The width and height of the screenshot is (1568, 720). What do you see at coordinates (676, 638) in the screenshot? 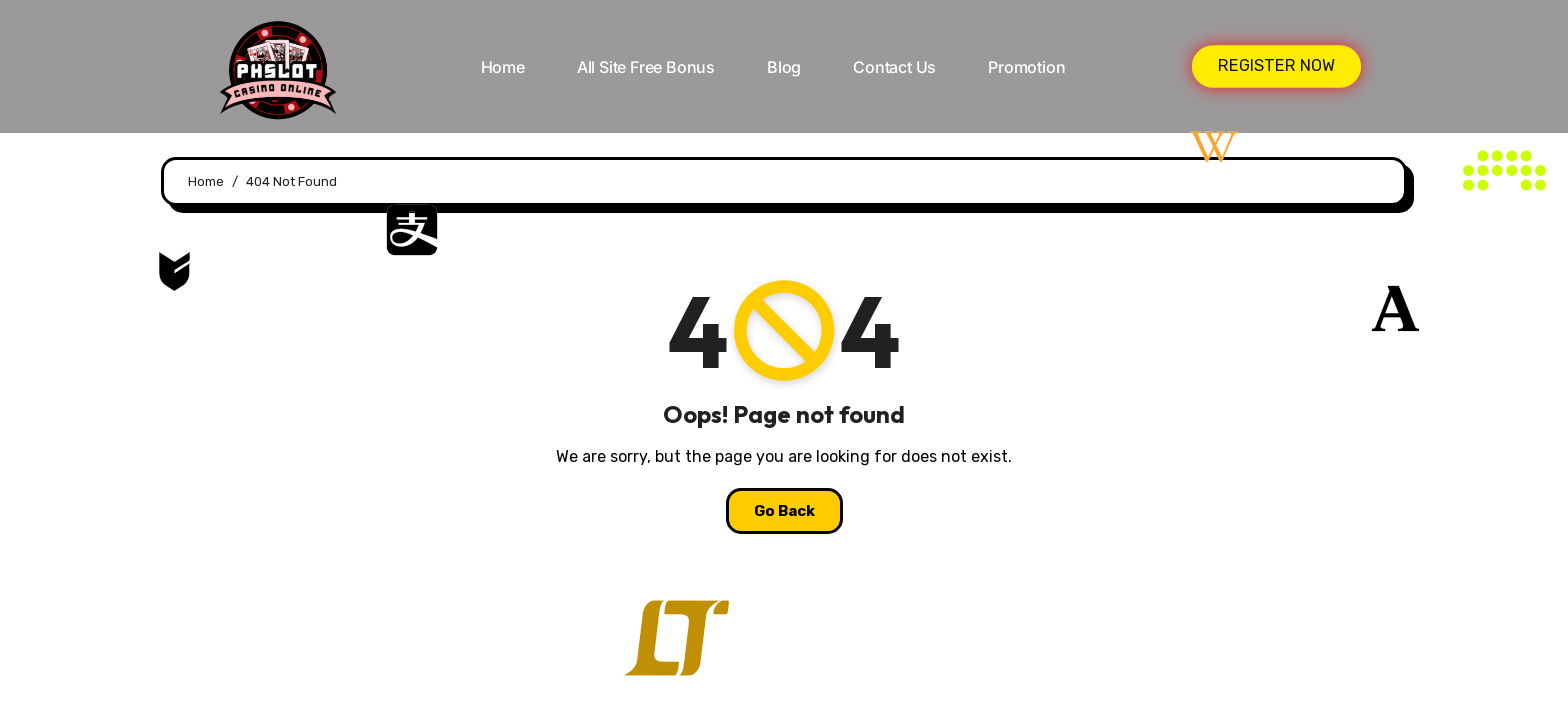
I see `open LTspice circuit simulation software` at bounding box center [676, 638].